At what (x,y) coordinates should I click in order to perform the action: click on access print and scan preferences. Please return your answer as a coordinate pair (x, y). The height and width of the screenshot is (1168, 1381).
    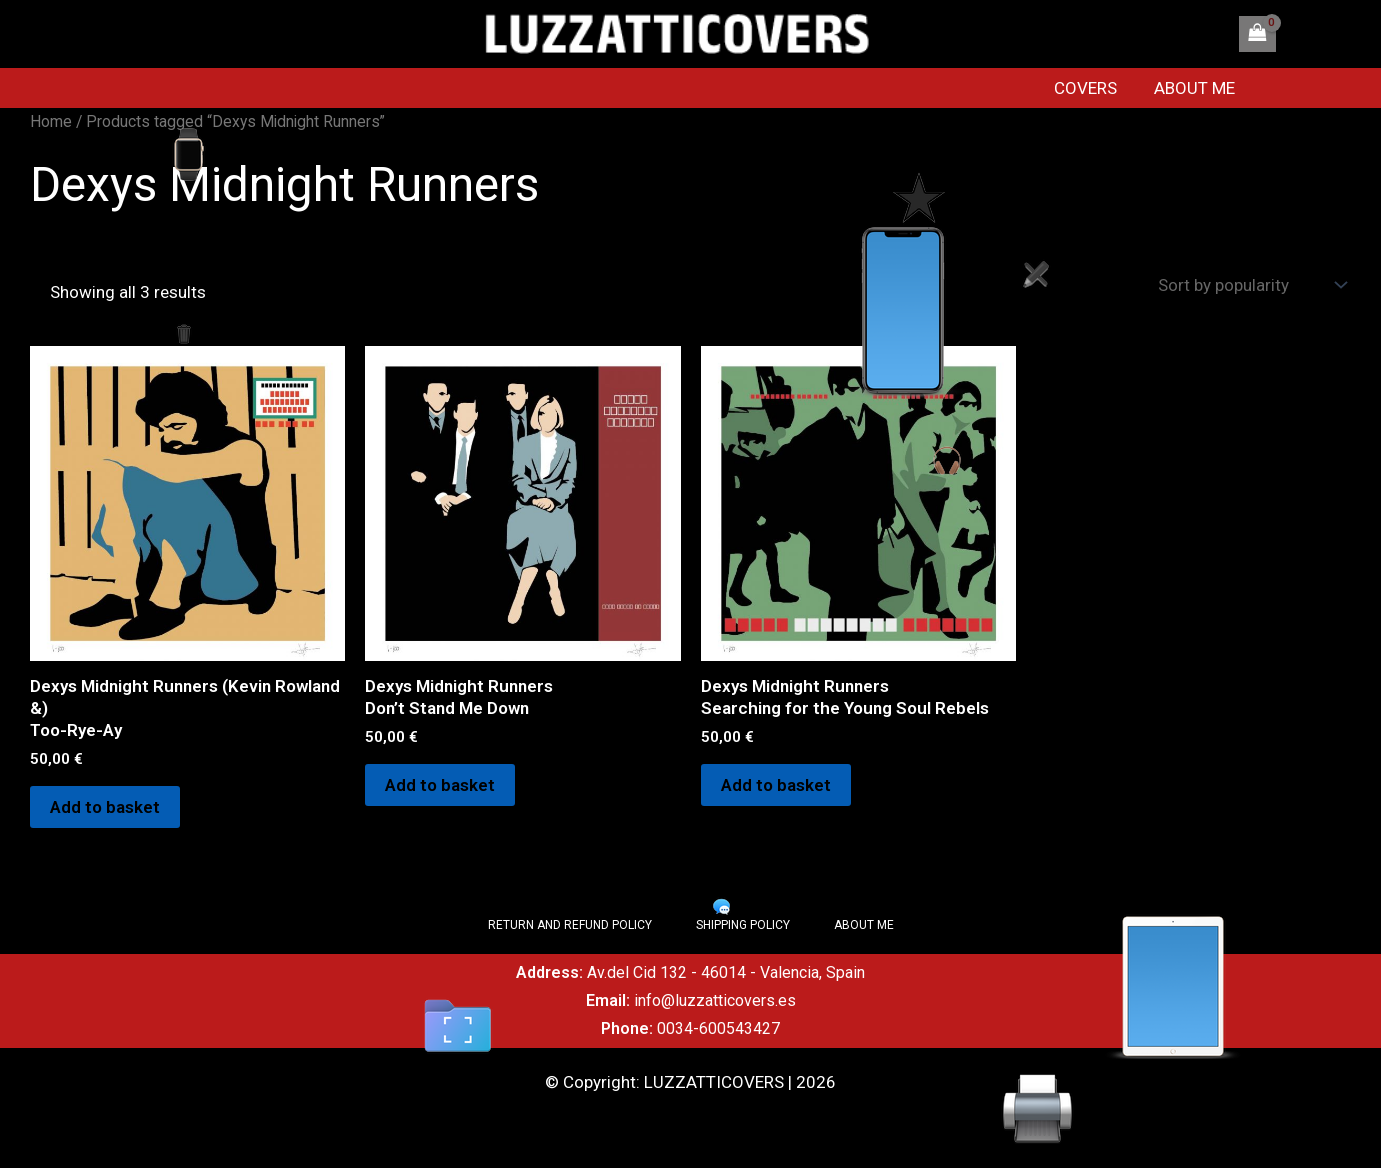
    Looking at the image, I should click on (1037, 1108).